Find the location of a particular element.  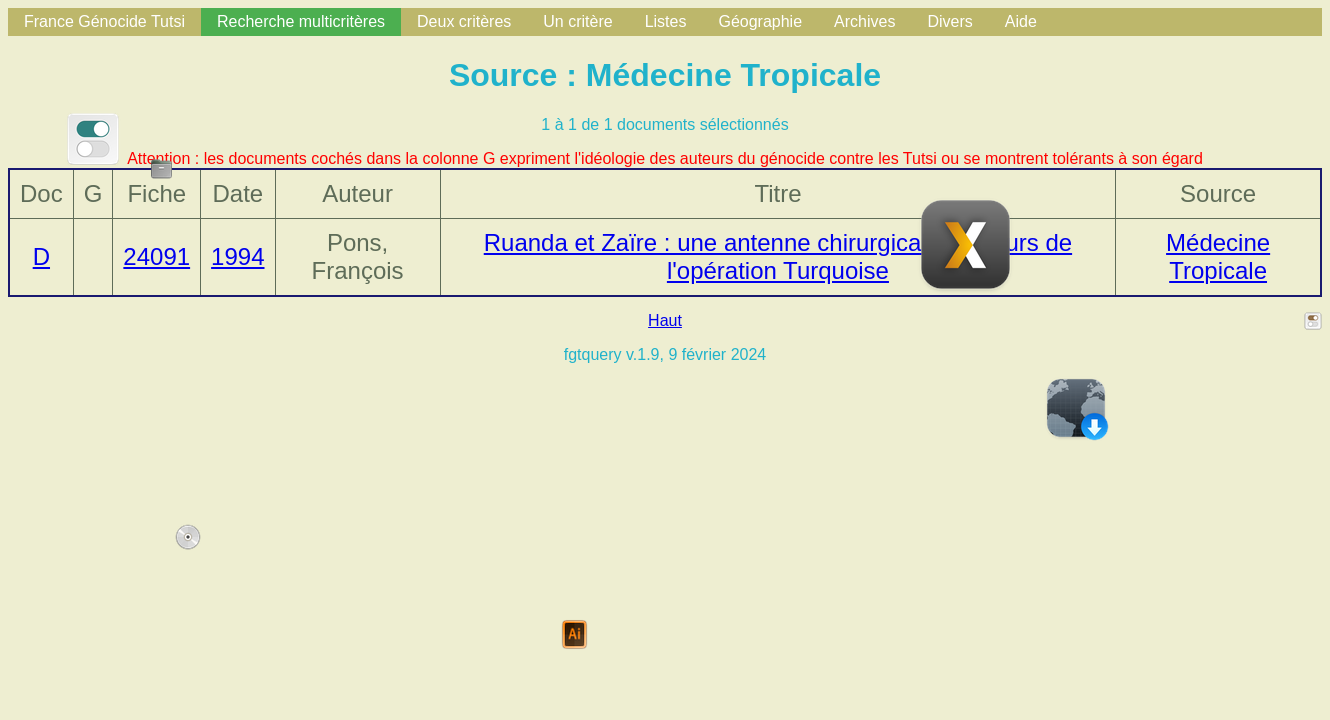

open unity tweak tool settings is located at coordinates (93, 139).